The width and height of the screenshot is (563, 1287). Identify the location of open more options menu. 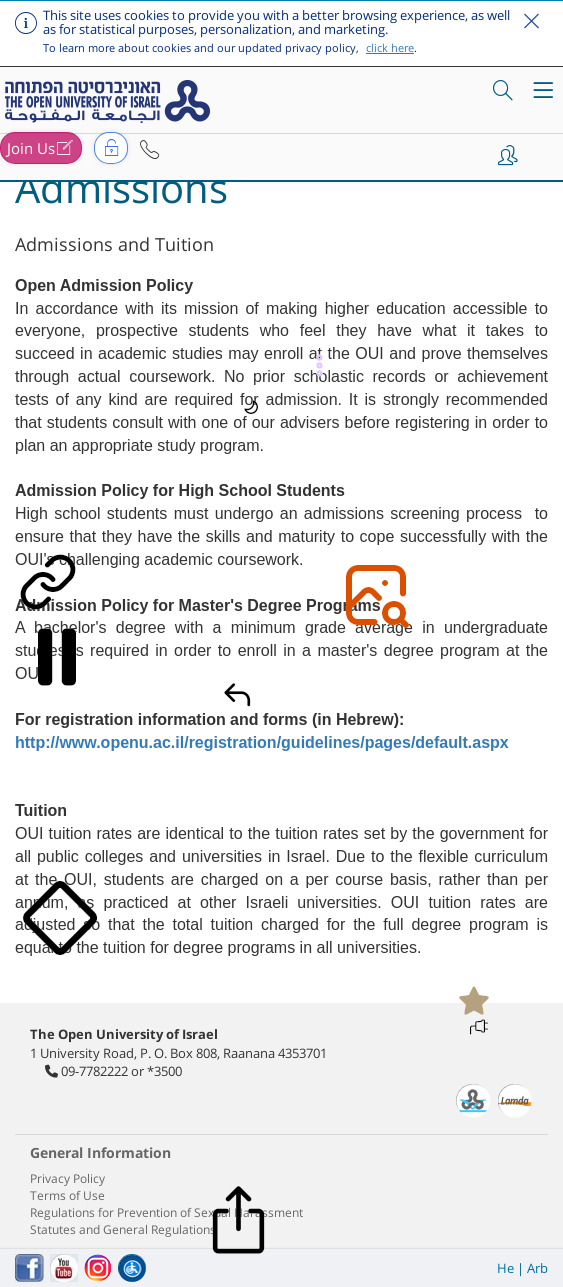
(319, 365).